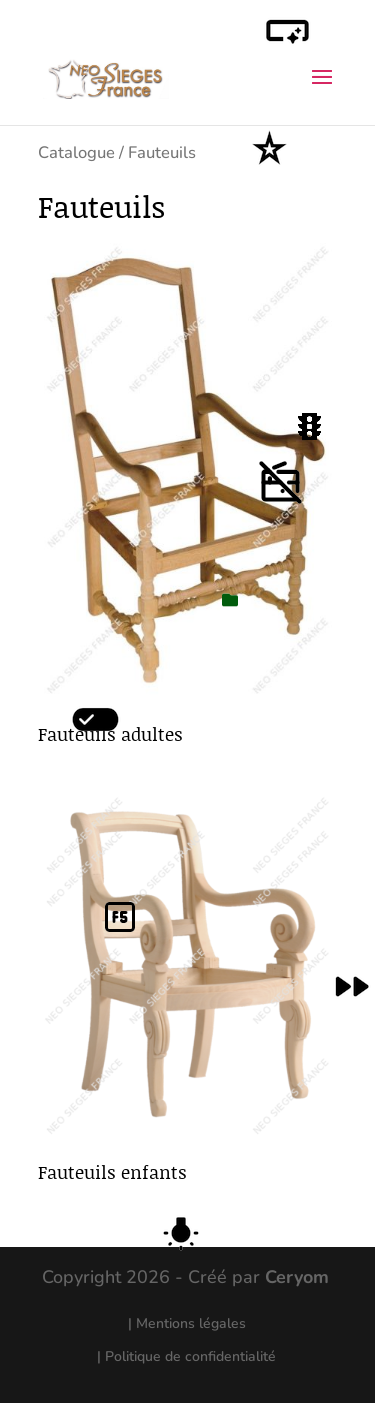 The width and height of the screenshot is (375, 1403). Describe the element at coordinates (230, 600) in the screenshot. I see `open file folder` at that location.